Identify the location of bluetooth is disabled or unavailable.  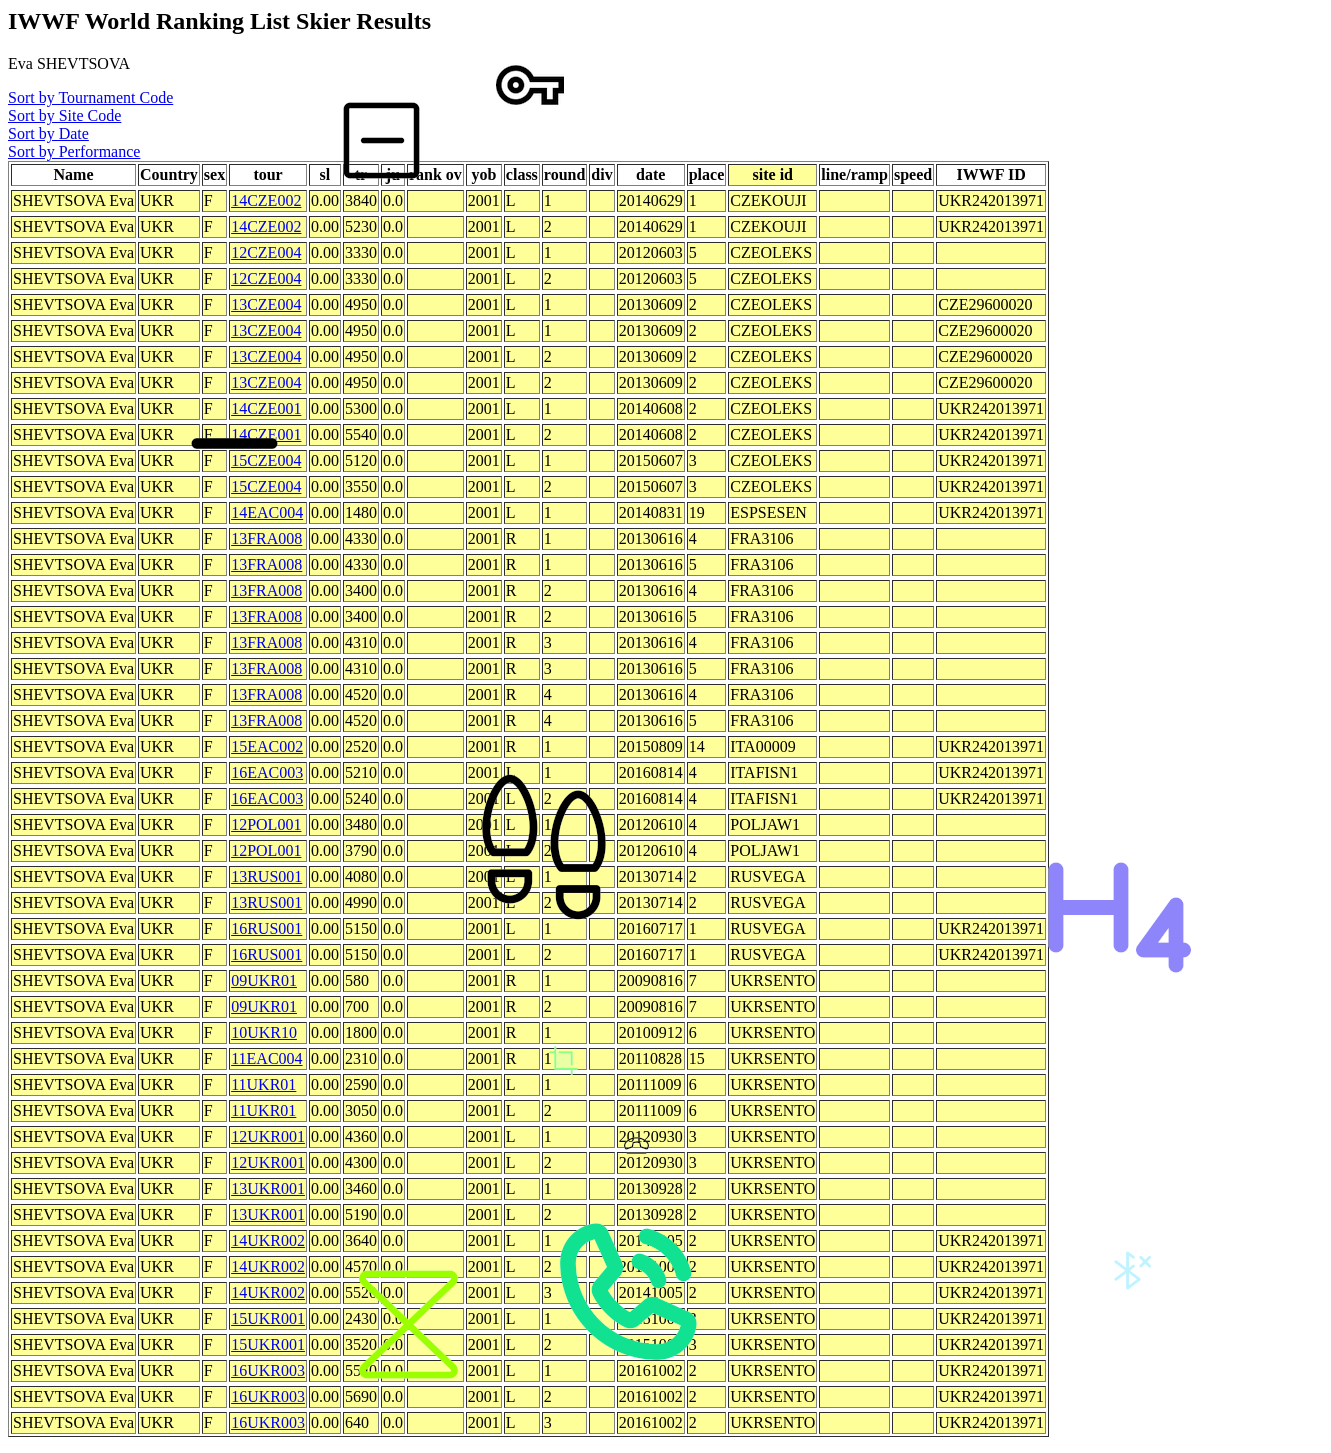
(1130, 1270).